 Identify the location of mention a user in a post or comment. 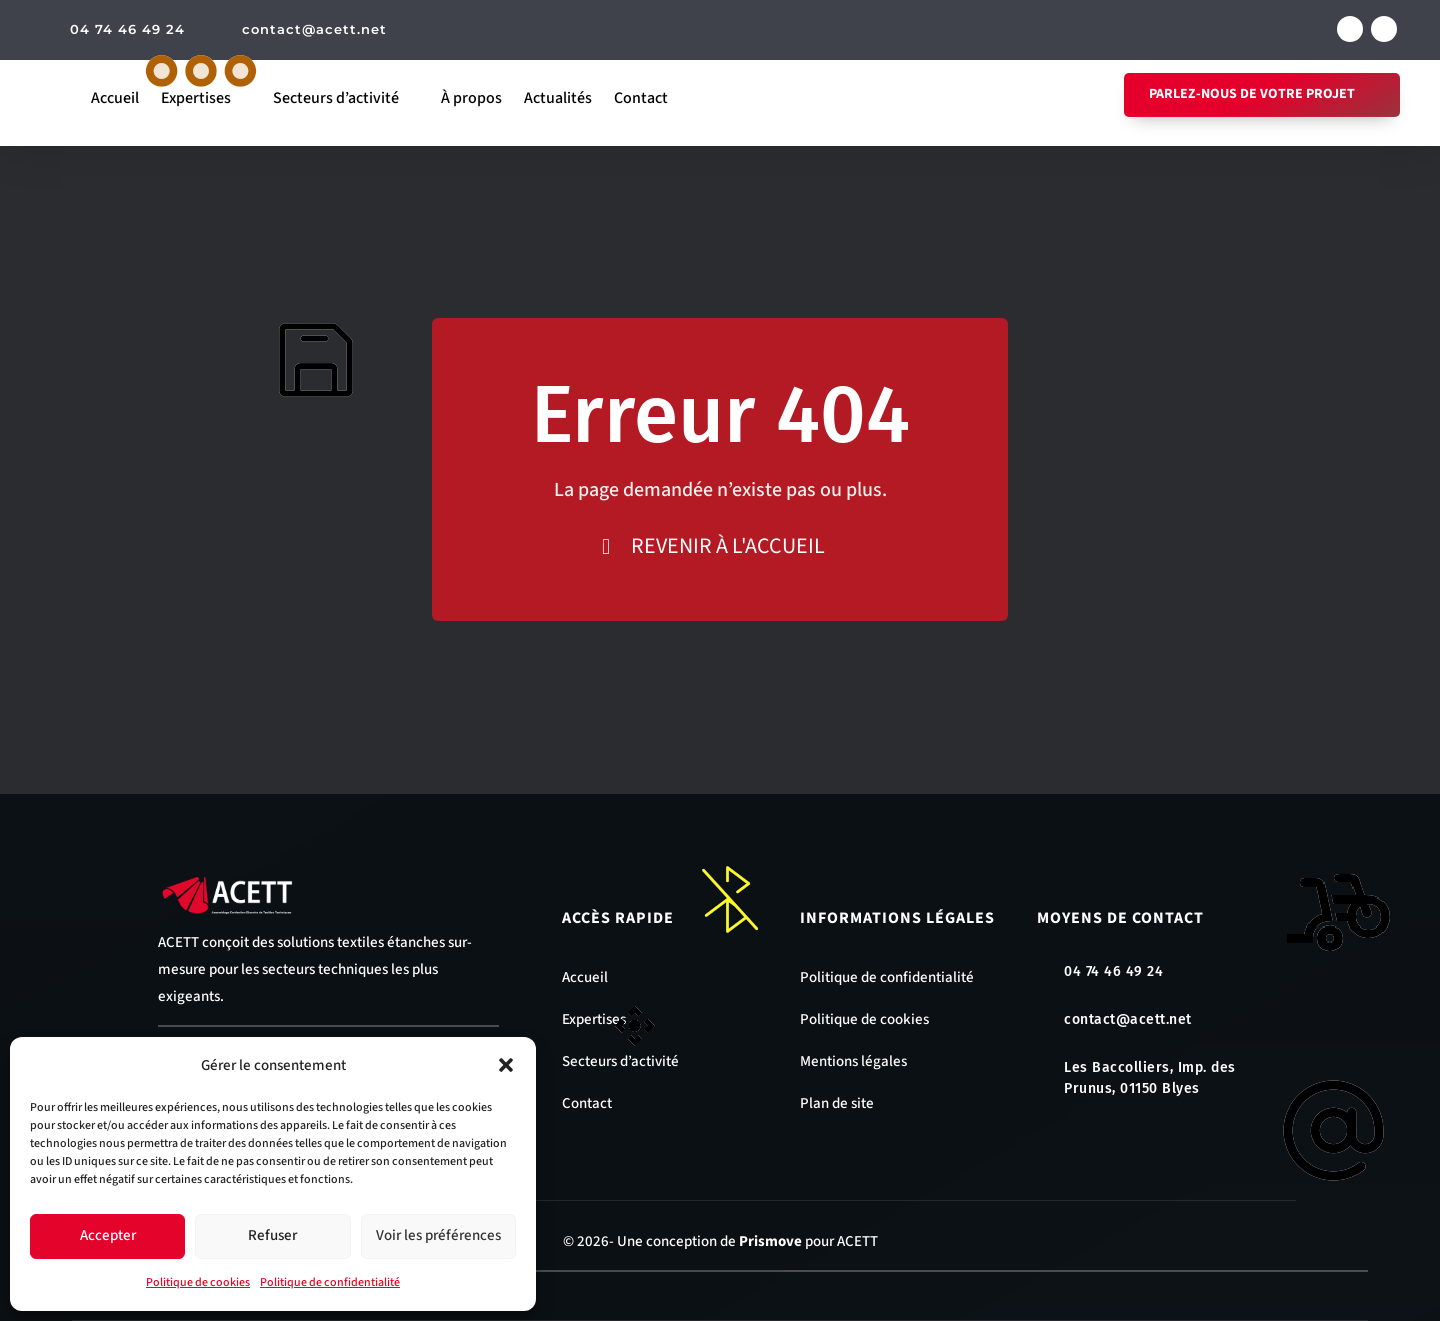
(1333, 1130).